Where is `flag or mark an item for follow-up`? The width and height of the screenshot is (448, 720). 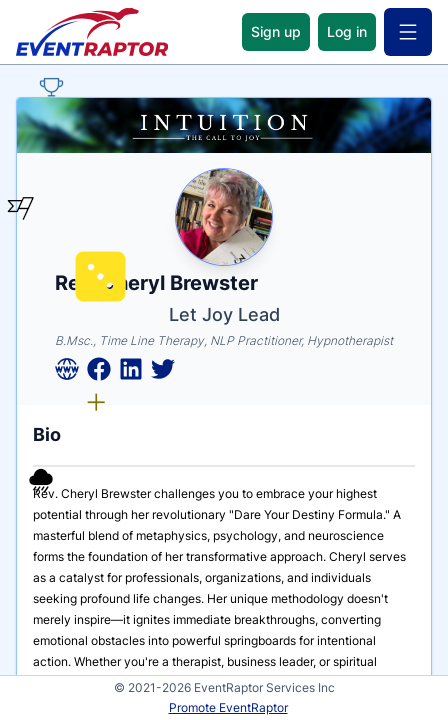 flag or mark an item for follow-up is located at coordinates (20, 207).